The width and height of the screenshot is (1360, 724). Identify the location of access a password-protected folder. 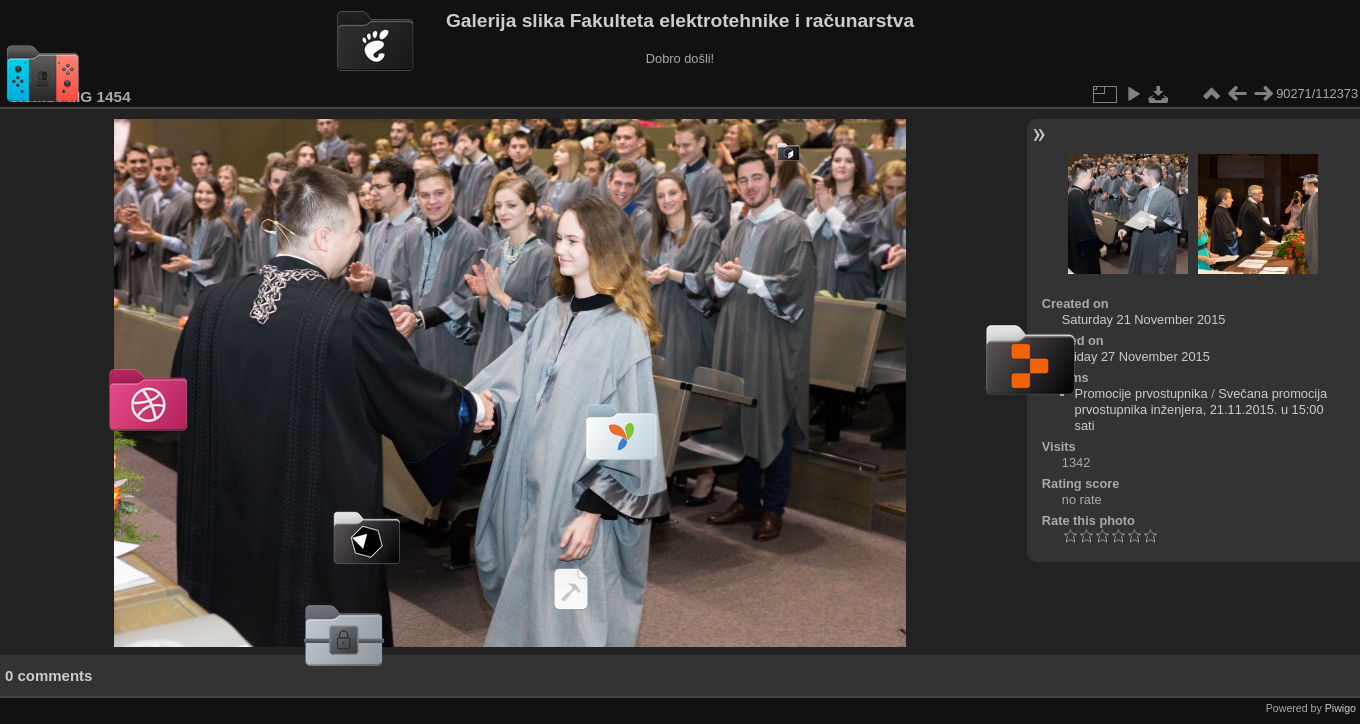
(343, 637).